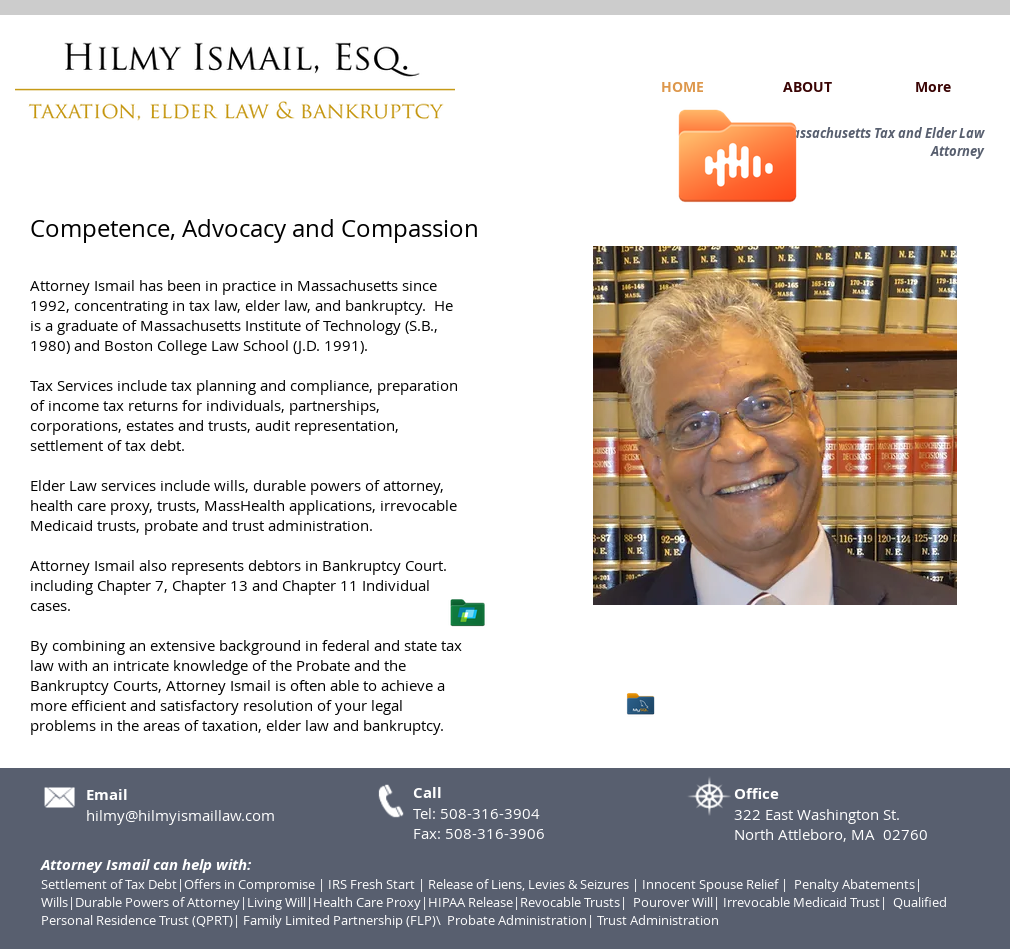  Describe the element at coordinates (737, 159) in the screenshot. I see `open castbox podcast downloads folder` at that location.